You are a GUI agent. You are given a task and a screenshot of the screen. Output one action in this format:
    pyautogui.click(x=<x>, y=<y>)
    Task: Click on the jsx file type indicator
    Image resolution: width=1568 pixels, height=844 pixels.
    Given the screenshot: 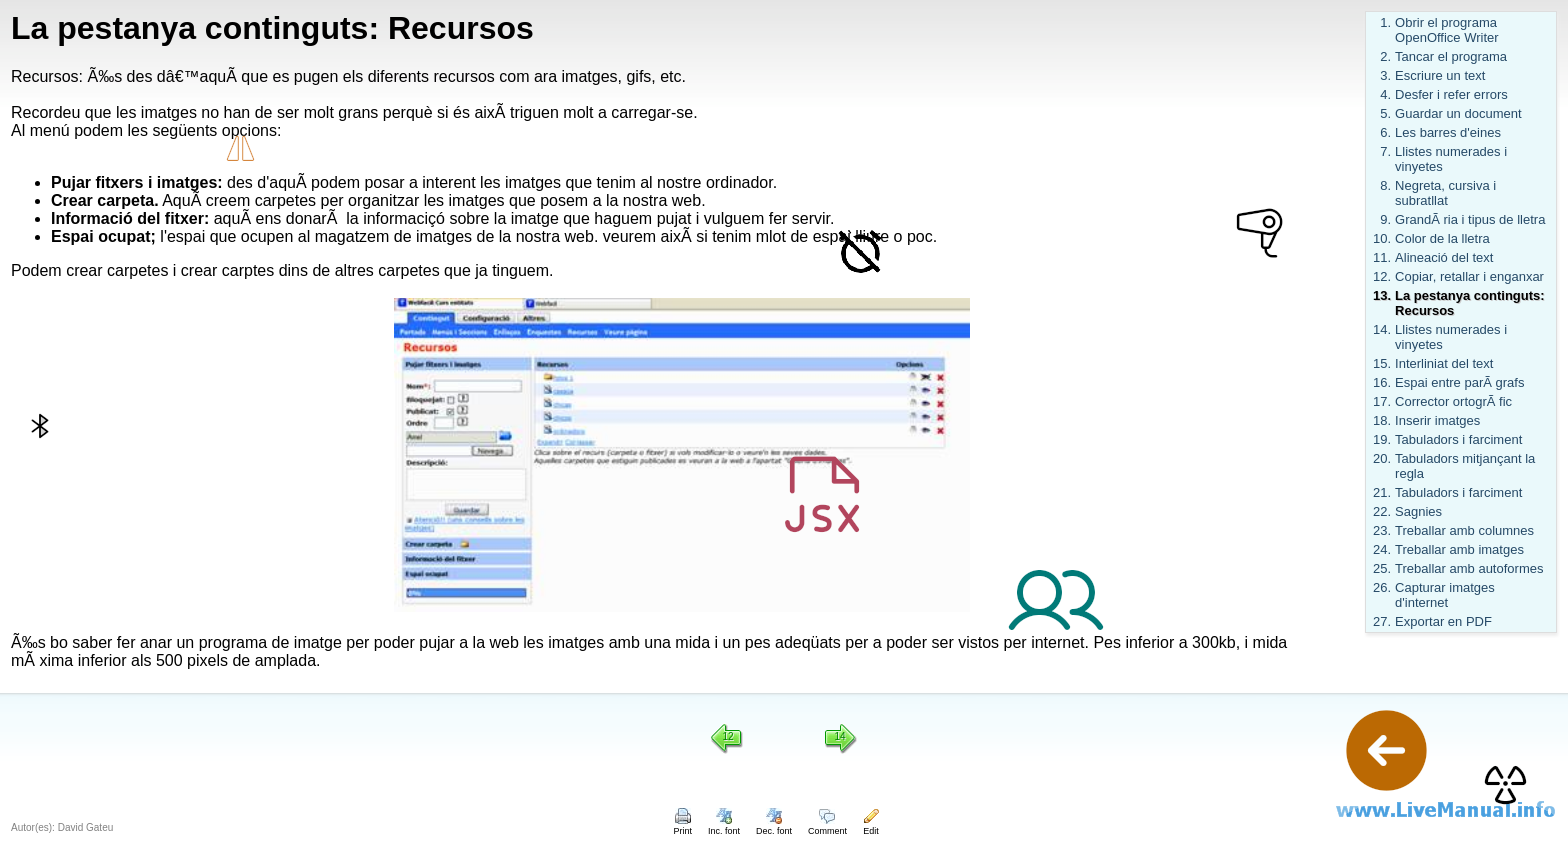 What is the action you would take?
    pyautogui.click(x=824, y=497)
    